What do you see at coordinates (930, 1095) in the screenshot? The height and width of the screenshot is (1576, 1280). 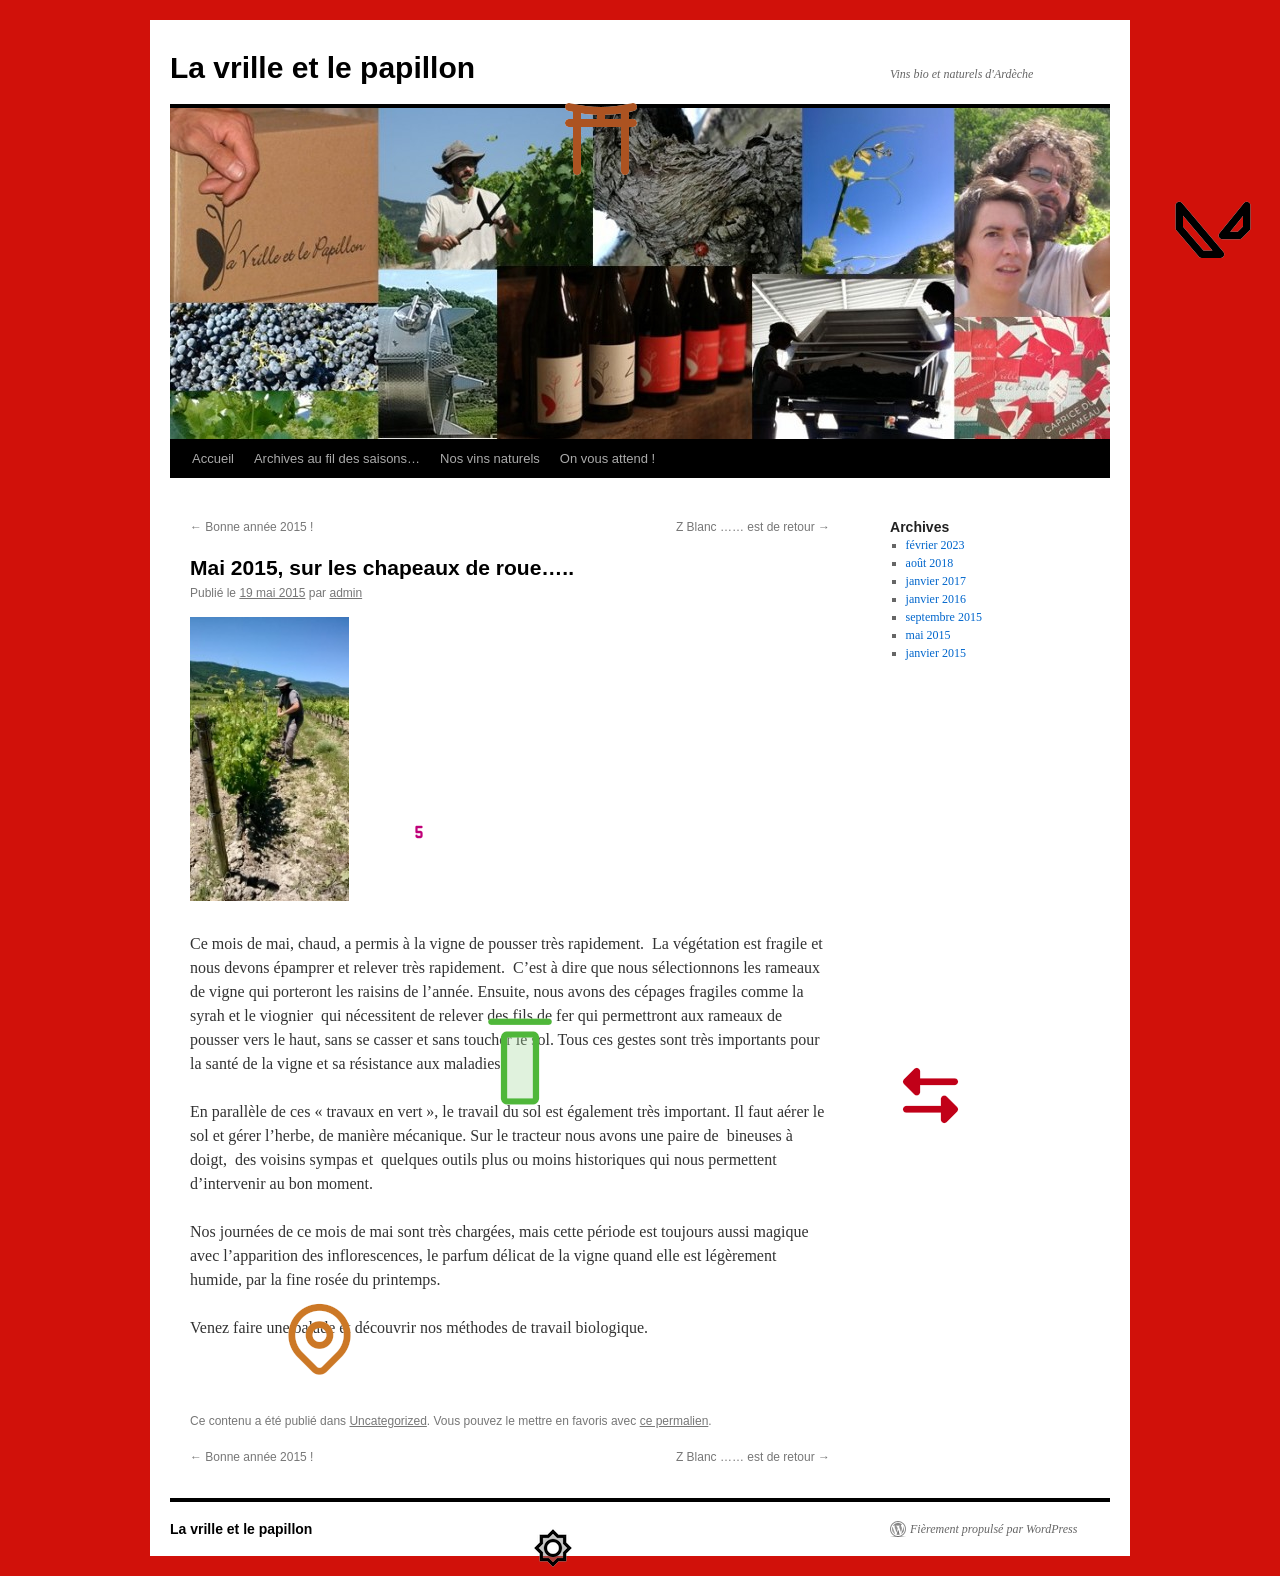 I see `resize or adjust width horizontally` at bounding box center [930, 1095].